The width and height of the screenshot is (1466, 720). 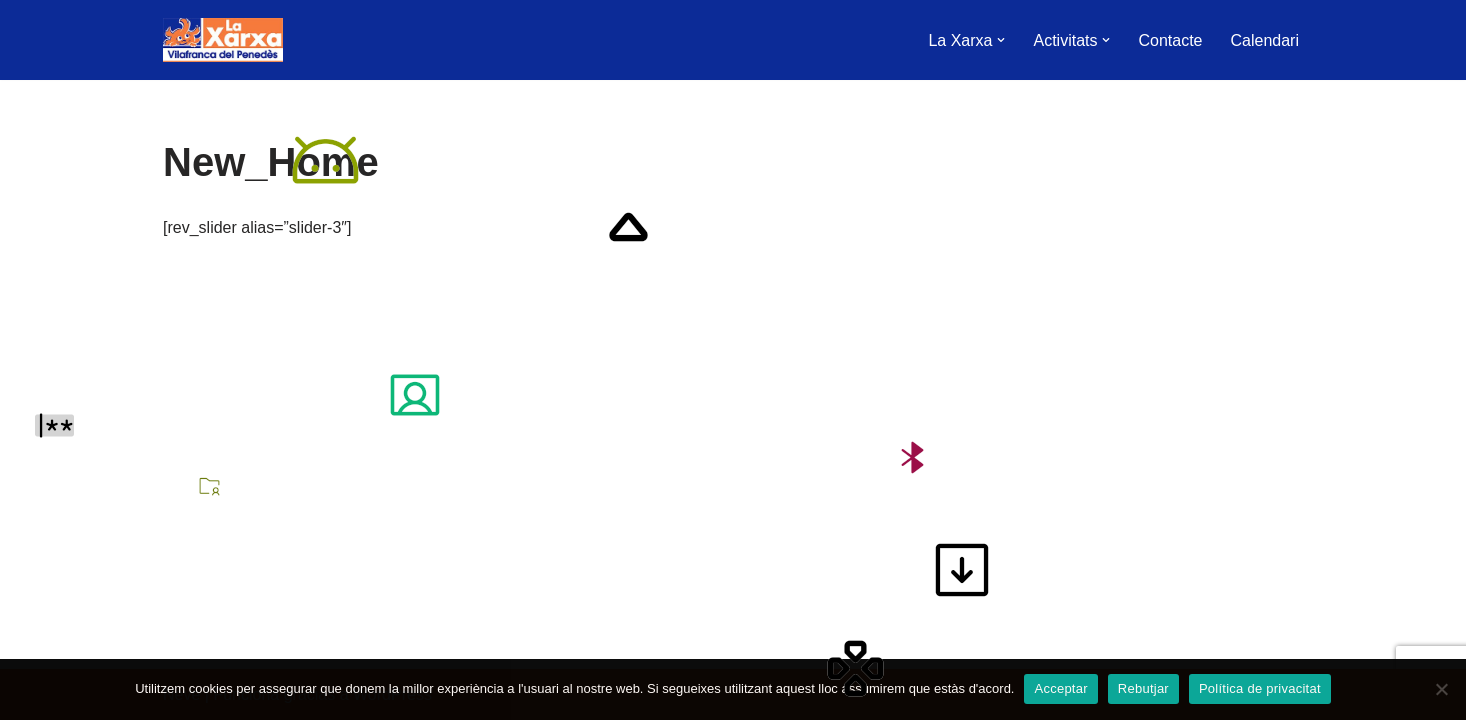 I want to click on access user-specific files or personal folder, so click(x=209, y=485).